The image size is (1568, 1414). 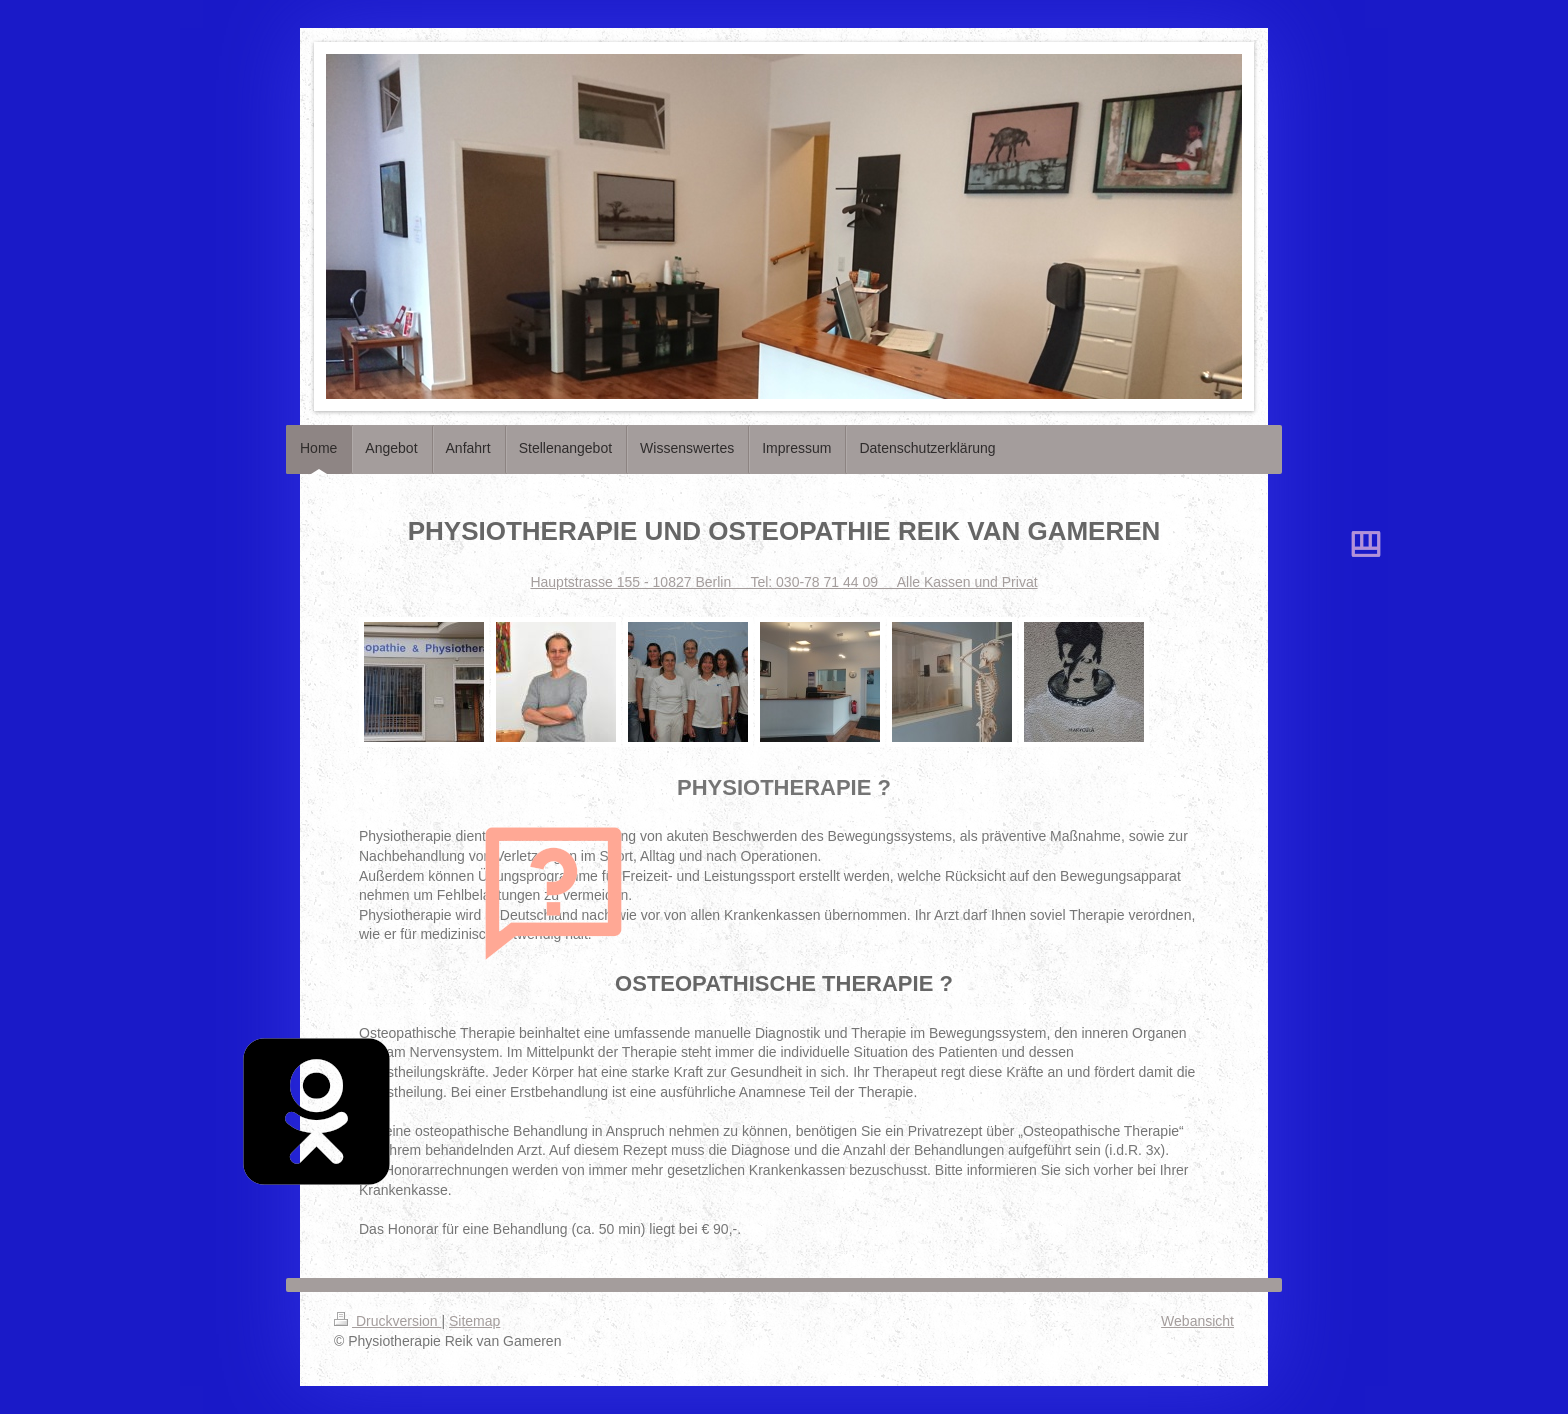 What do you see at coordinates (553, 888) in the screenshot?
I see `open a questionnaire or survey` at bounding box center [553, 888].